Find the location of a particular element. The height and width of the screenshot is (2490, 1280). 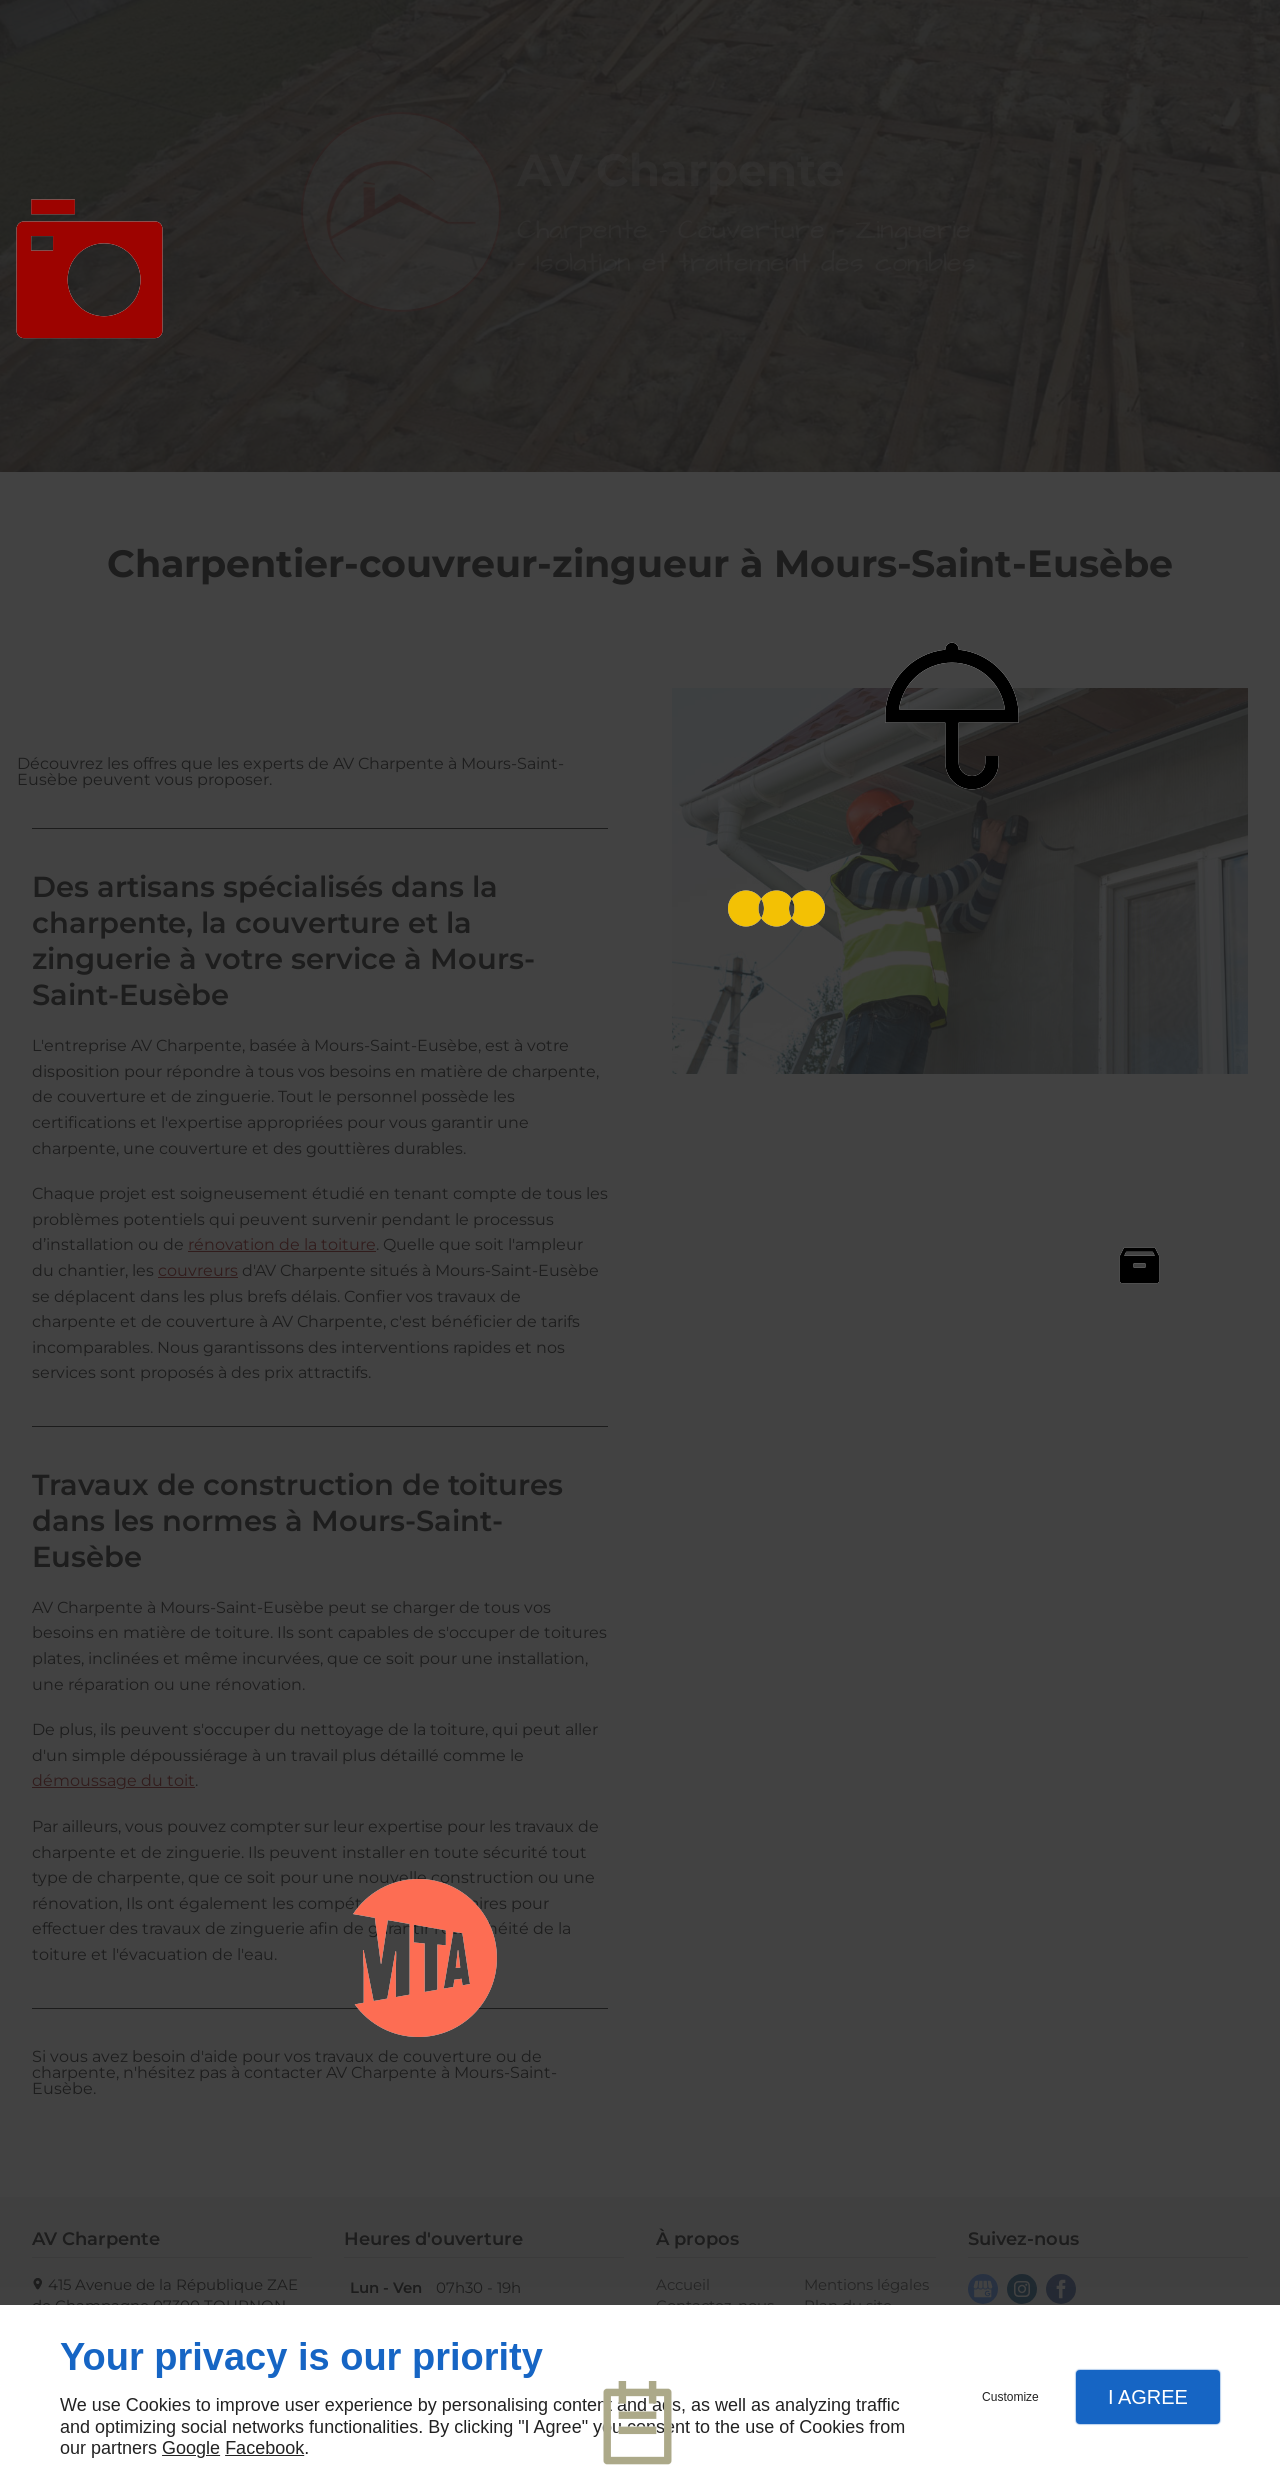

archive items or files is located at coordinates (1139, 1265).